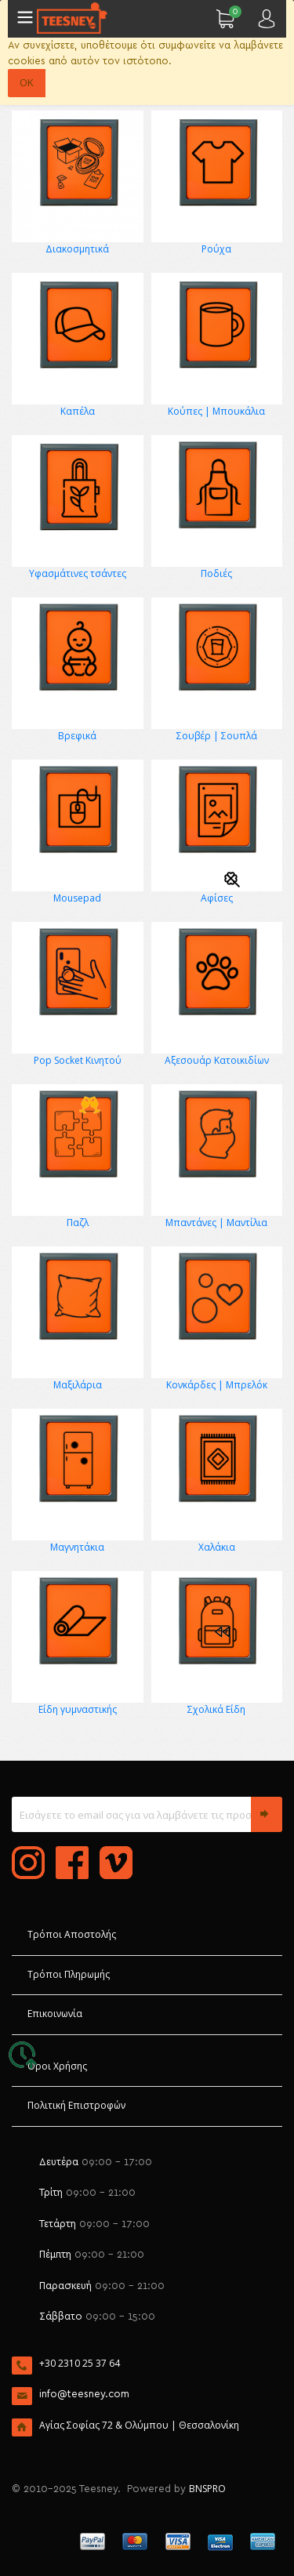 The height and width of the screenshot is (2576, 294). I want to click on move time forward or reschedule later, so click(22, 2055).